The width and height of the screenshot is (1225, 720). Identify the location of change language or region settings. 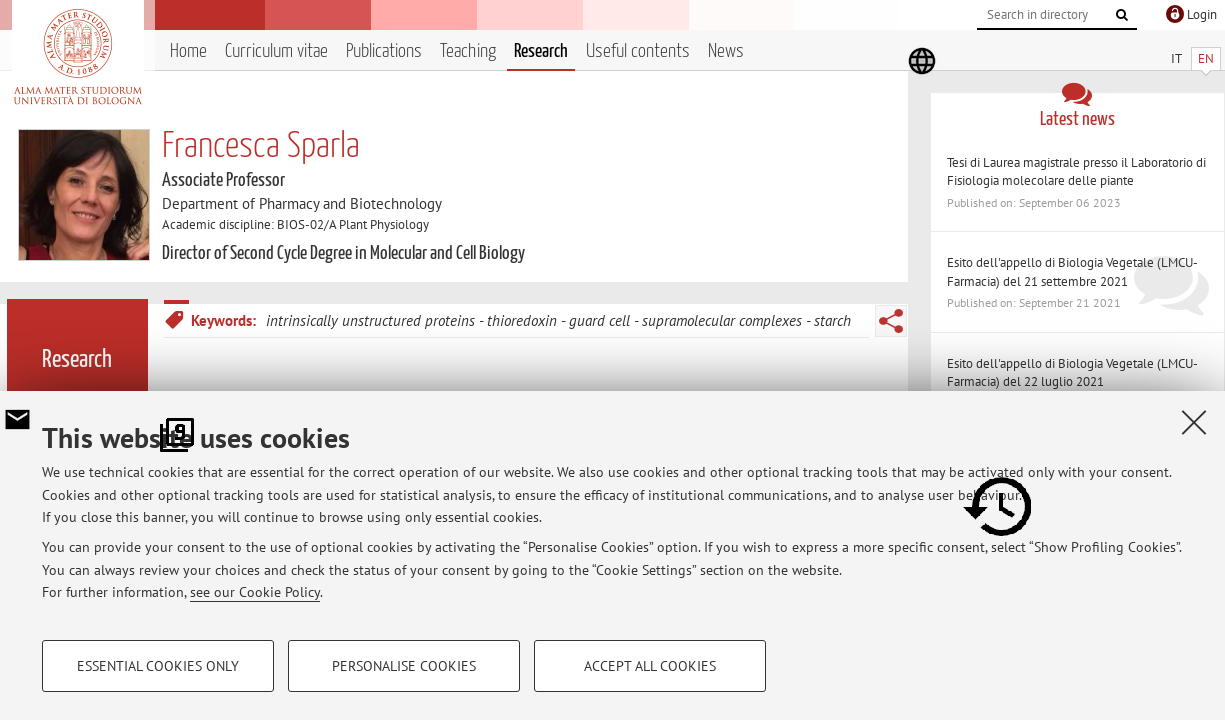
(922, 61).